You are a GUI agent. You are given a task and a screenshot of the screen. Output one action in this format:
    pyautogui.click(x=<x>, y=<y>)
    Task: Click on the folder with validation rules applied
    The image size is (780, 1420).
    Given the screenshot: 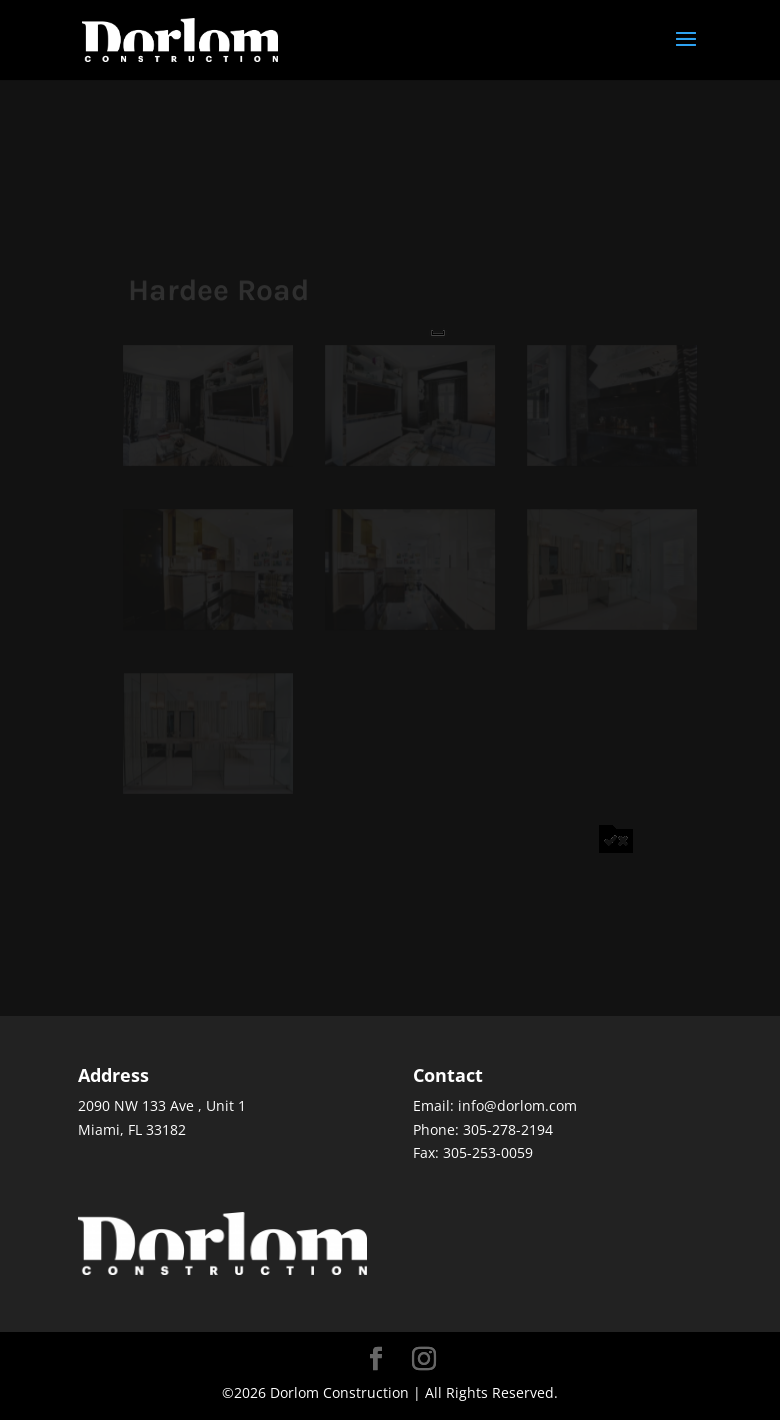 What is the action you would take?
    pyautogui.click(x=616, y=839)
    